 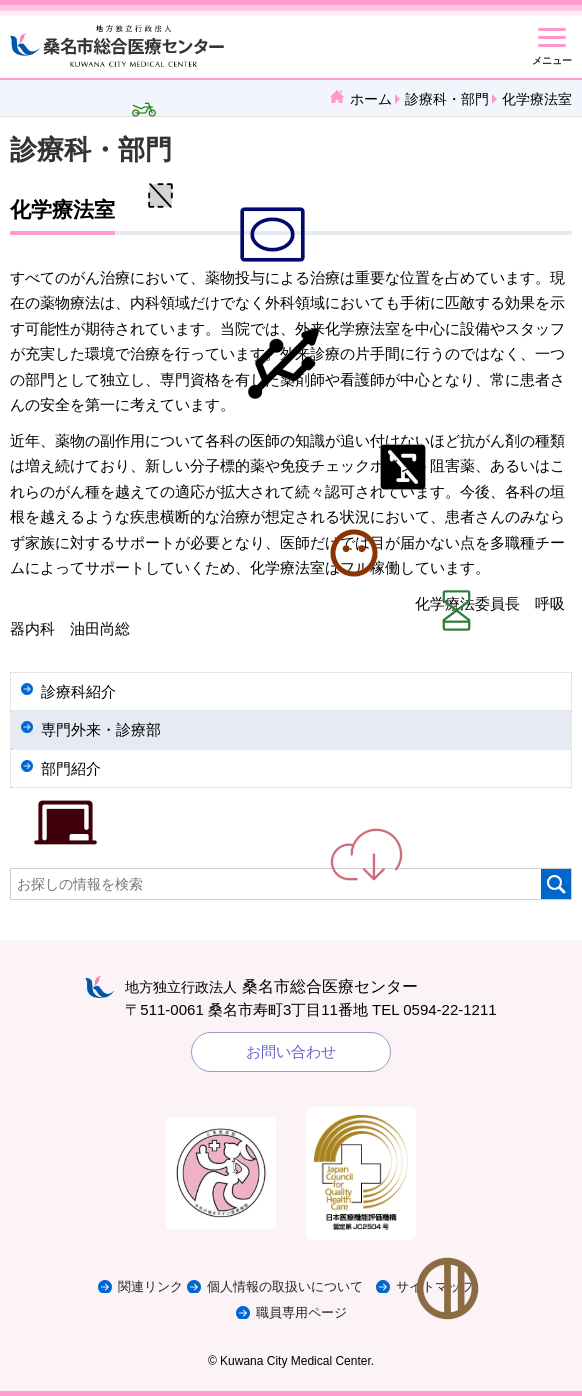 I want to click on toggle between light and dark mode, so click(x=447, y=1288).